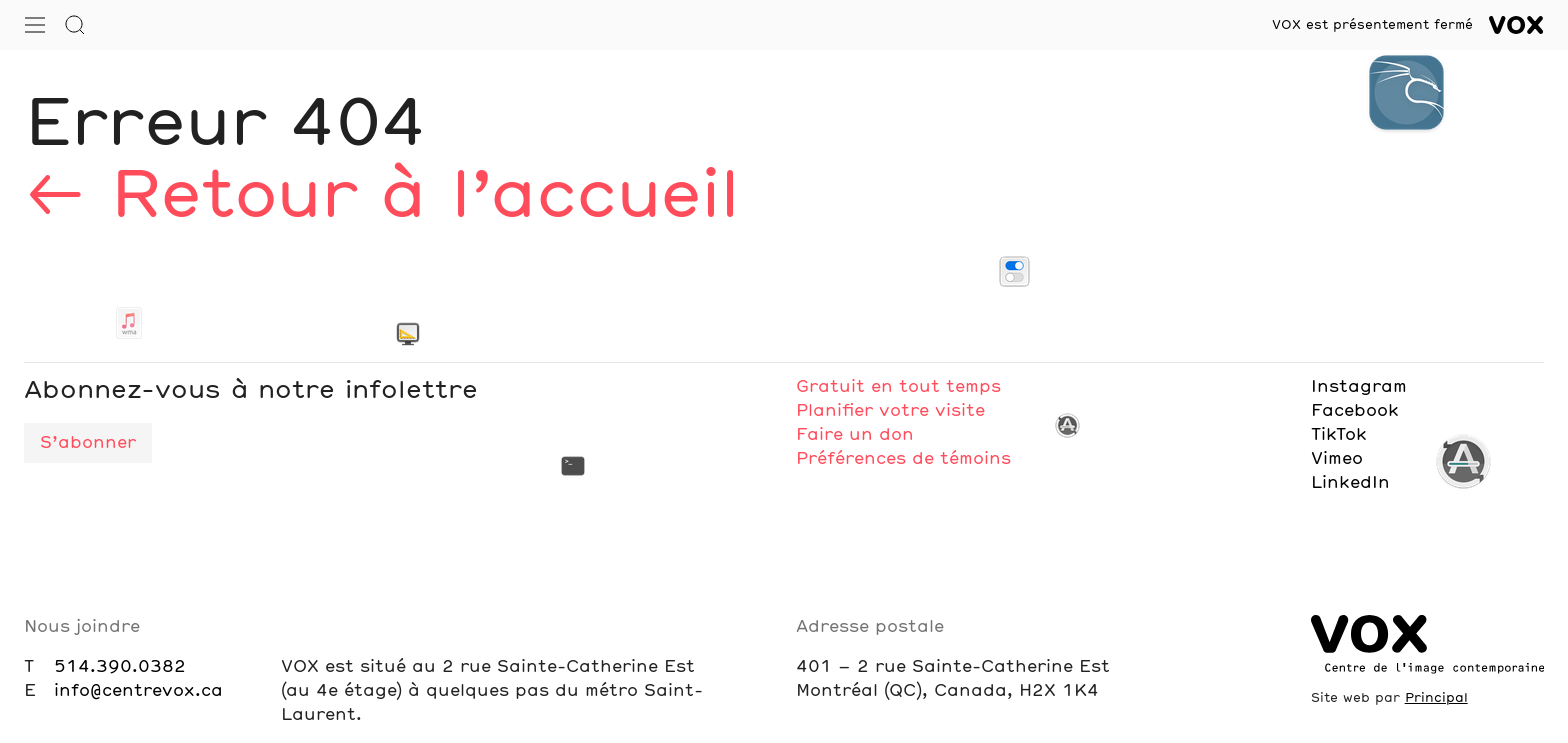 Image resolution: width=1568 pixels, height=743 pixels. What do you see at coordinates (1463, 461) in the screenshot?
I see `open the software updater application` at bounding box center [1463, 461].